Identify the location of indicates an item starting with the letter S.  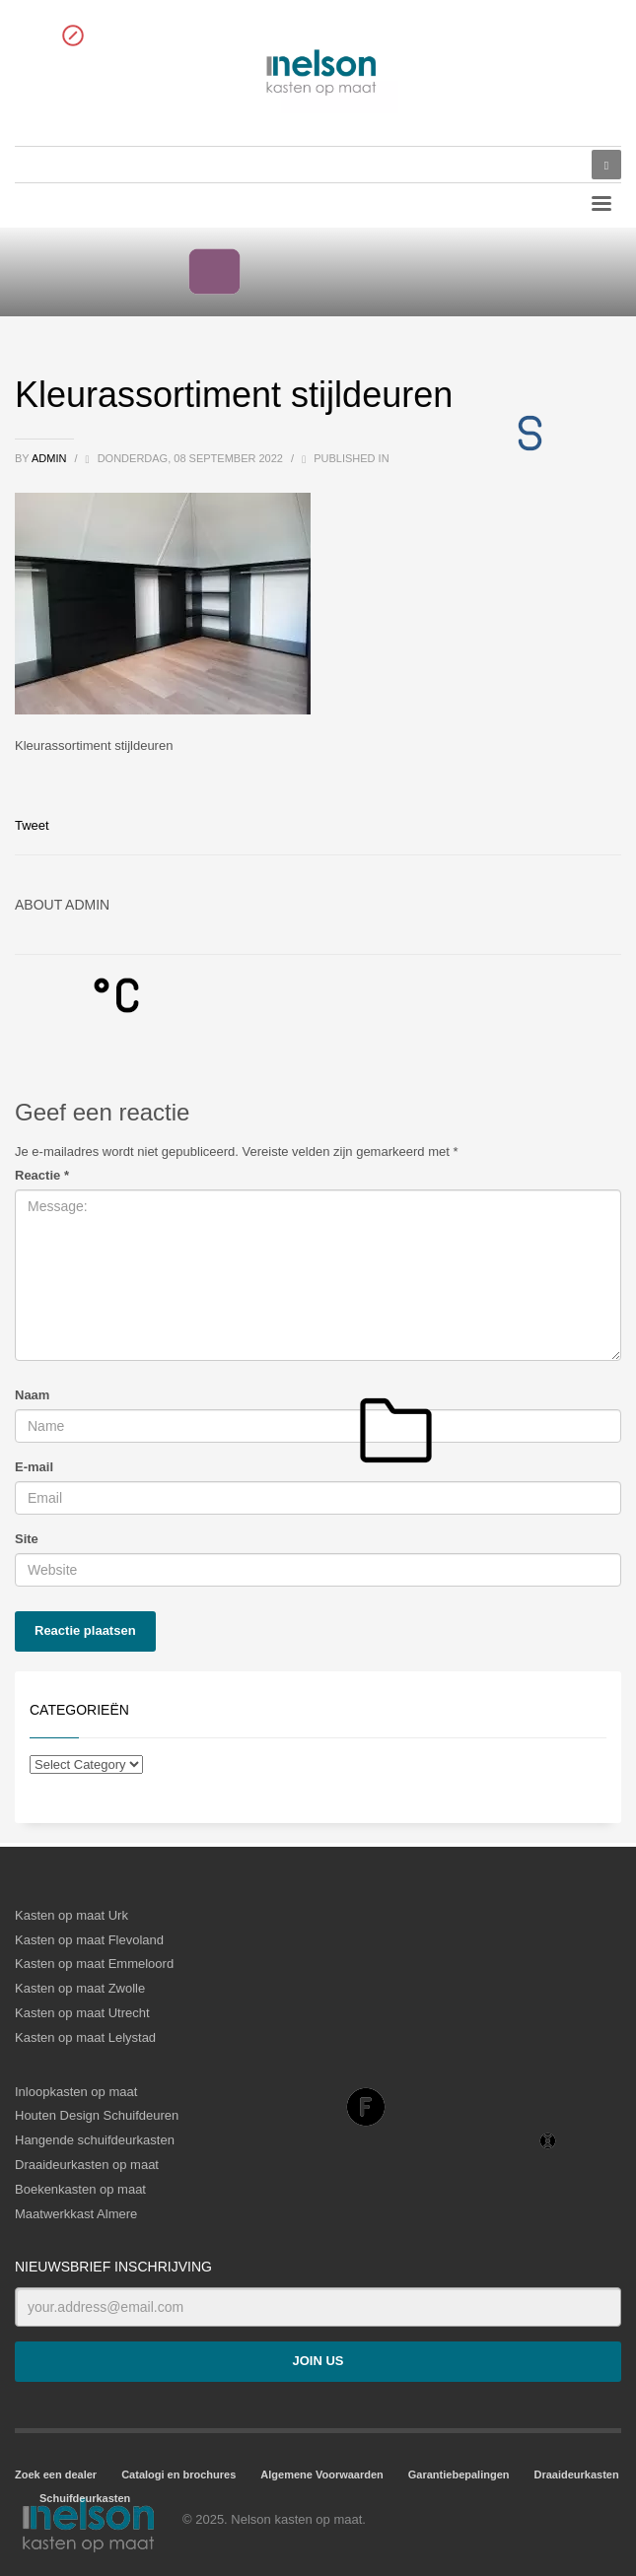
(530, 433).